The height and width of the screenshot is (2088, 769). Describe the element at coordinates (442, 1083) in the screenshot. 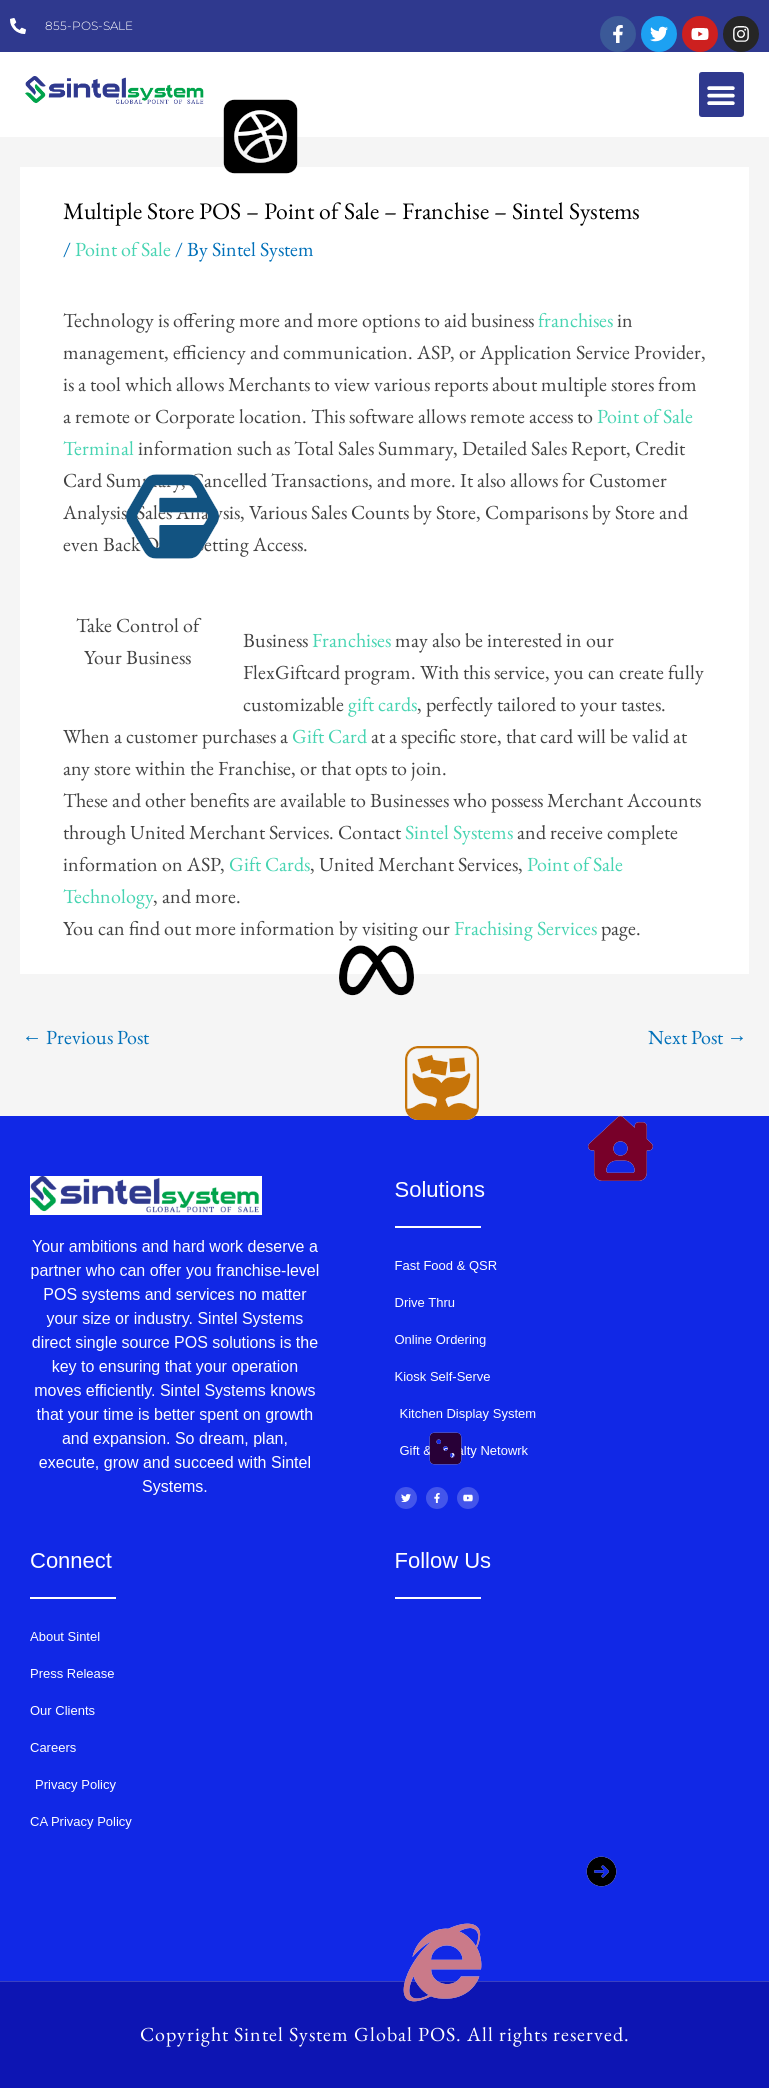

I see `openfaas serverless platform logo` at that location.